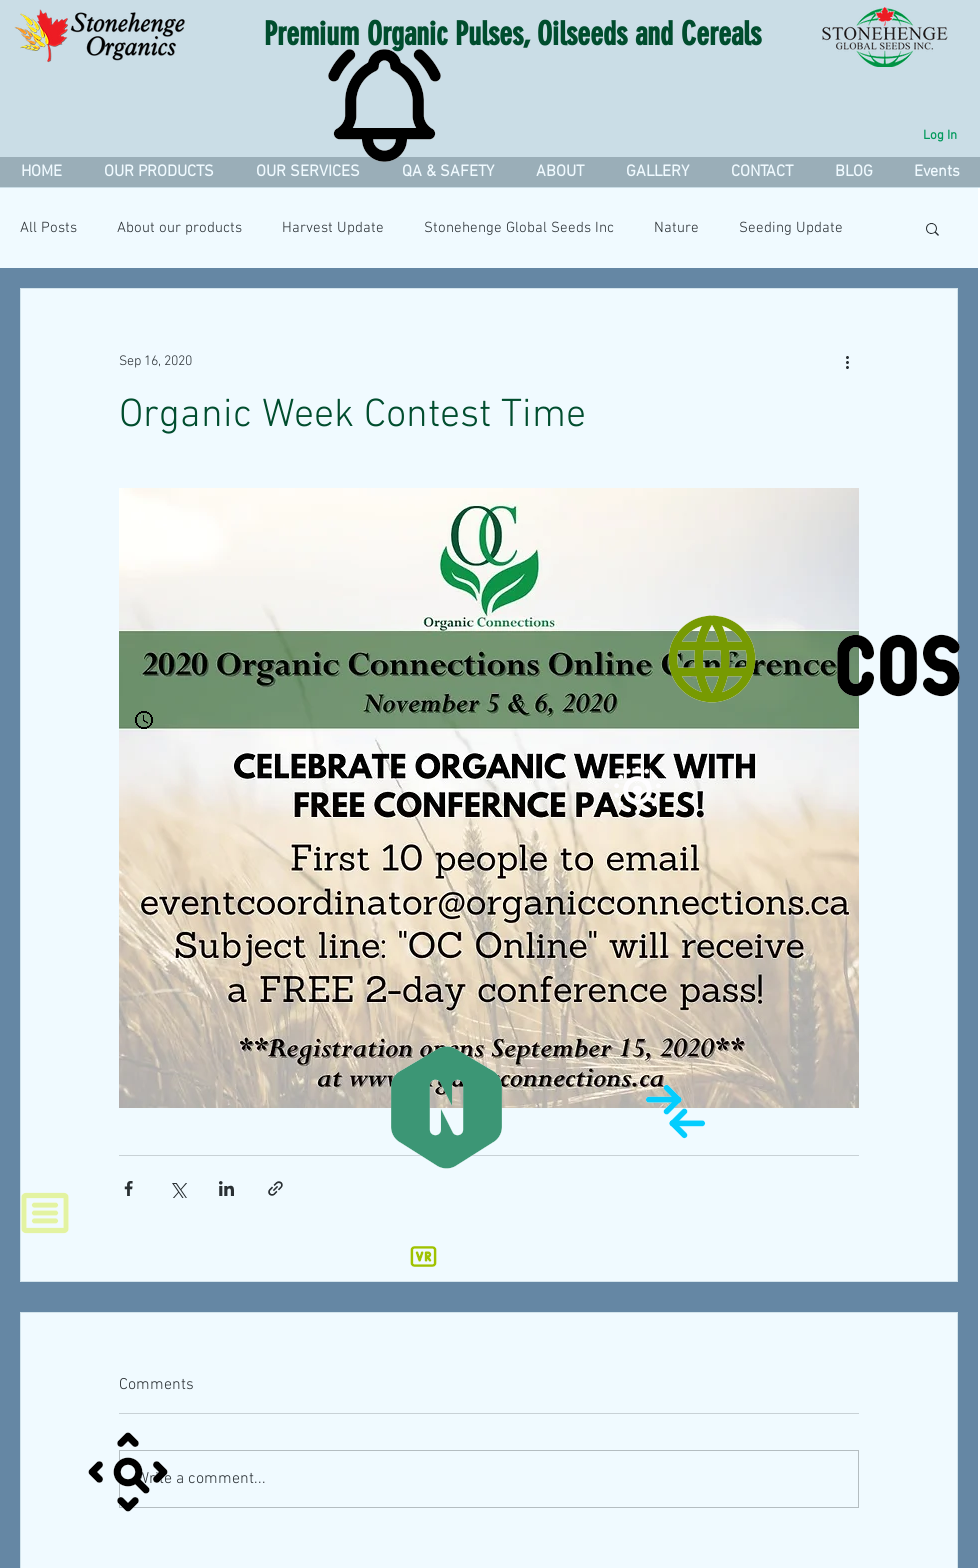 The width and height of the screenshot is (980, 1568). I want to click on switch to global or worldwide view, so click(712, 659).